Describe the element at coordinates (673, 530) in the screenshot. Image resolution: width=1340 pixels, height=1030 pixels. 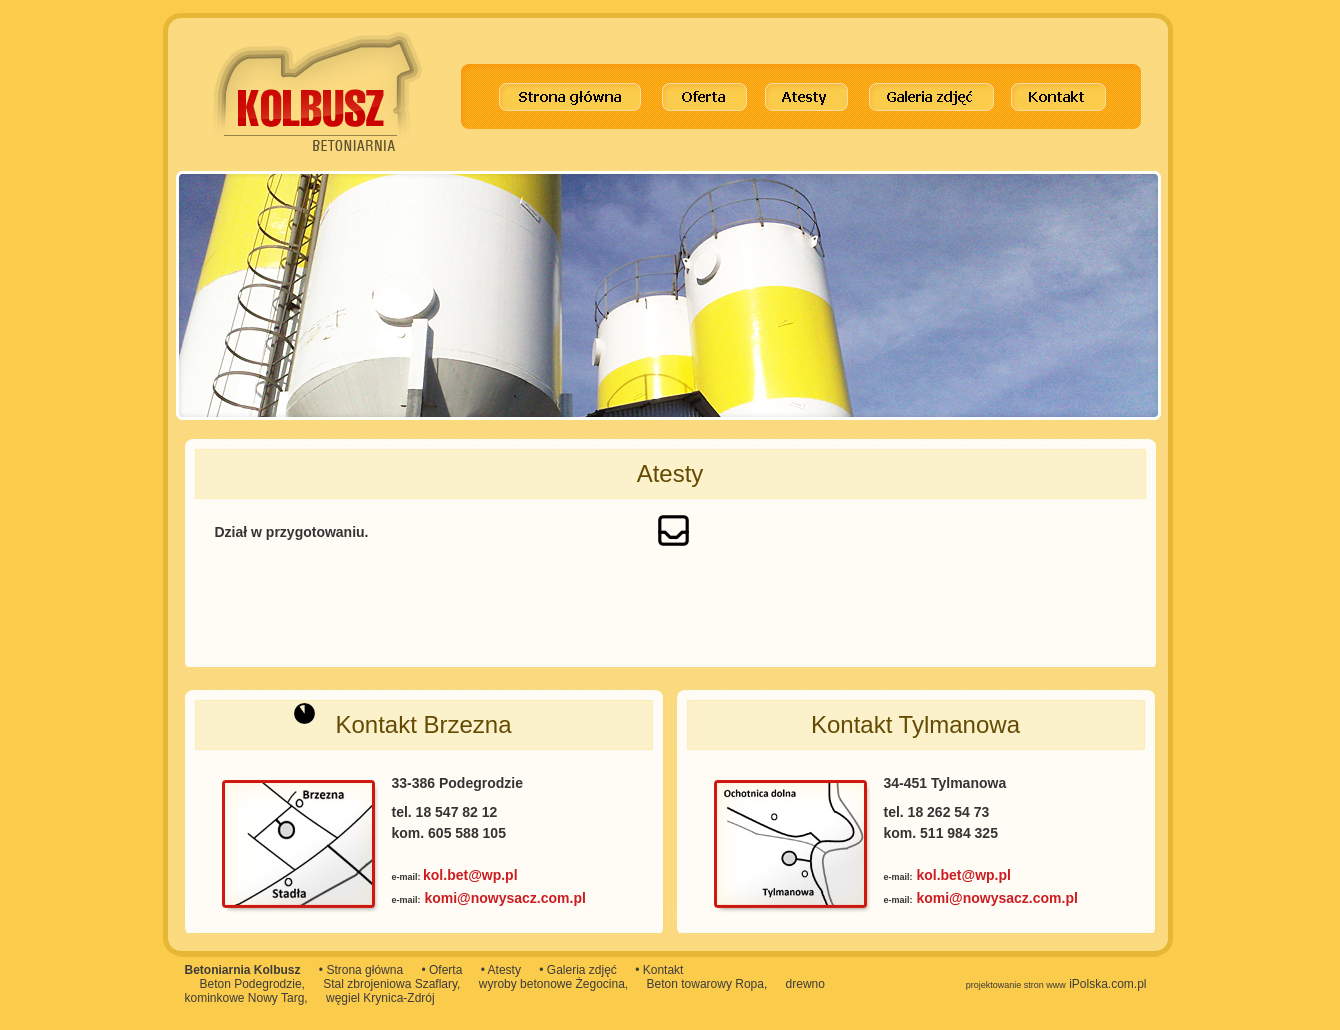
I see `view your inbox messages` at that location.